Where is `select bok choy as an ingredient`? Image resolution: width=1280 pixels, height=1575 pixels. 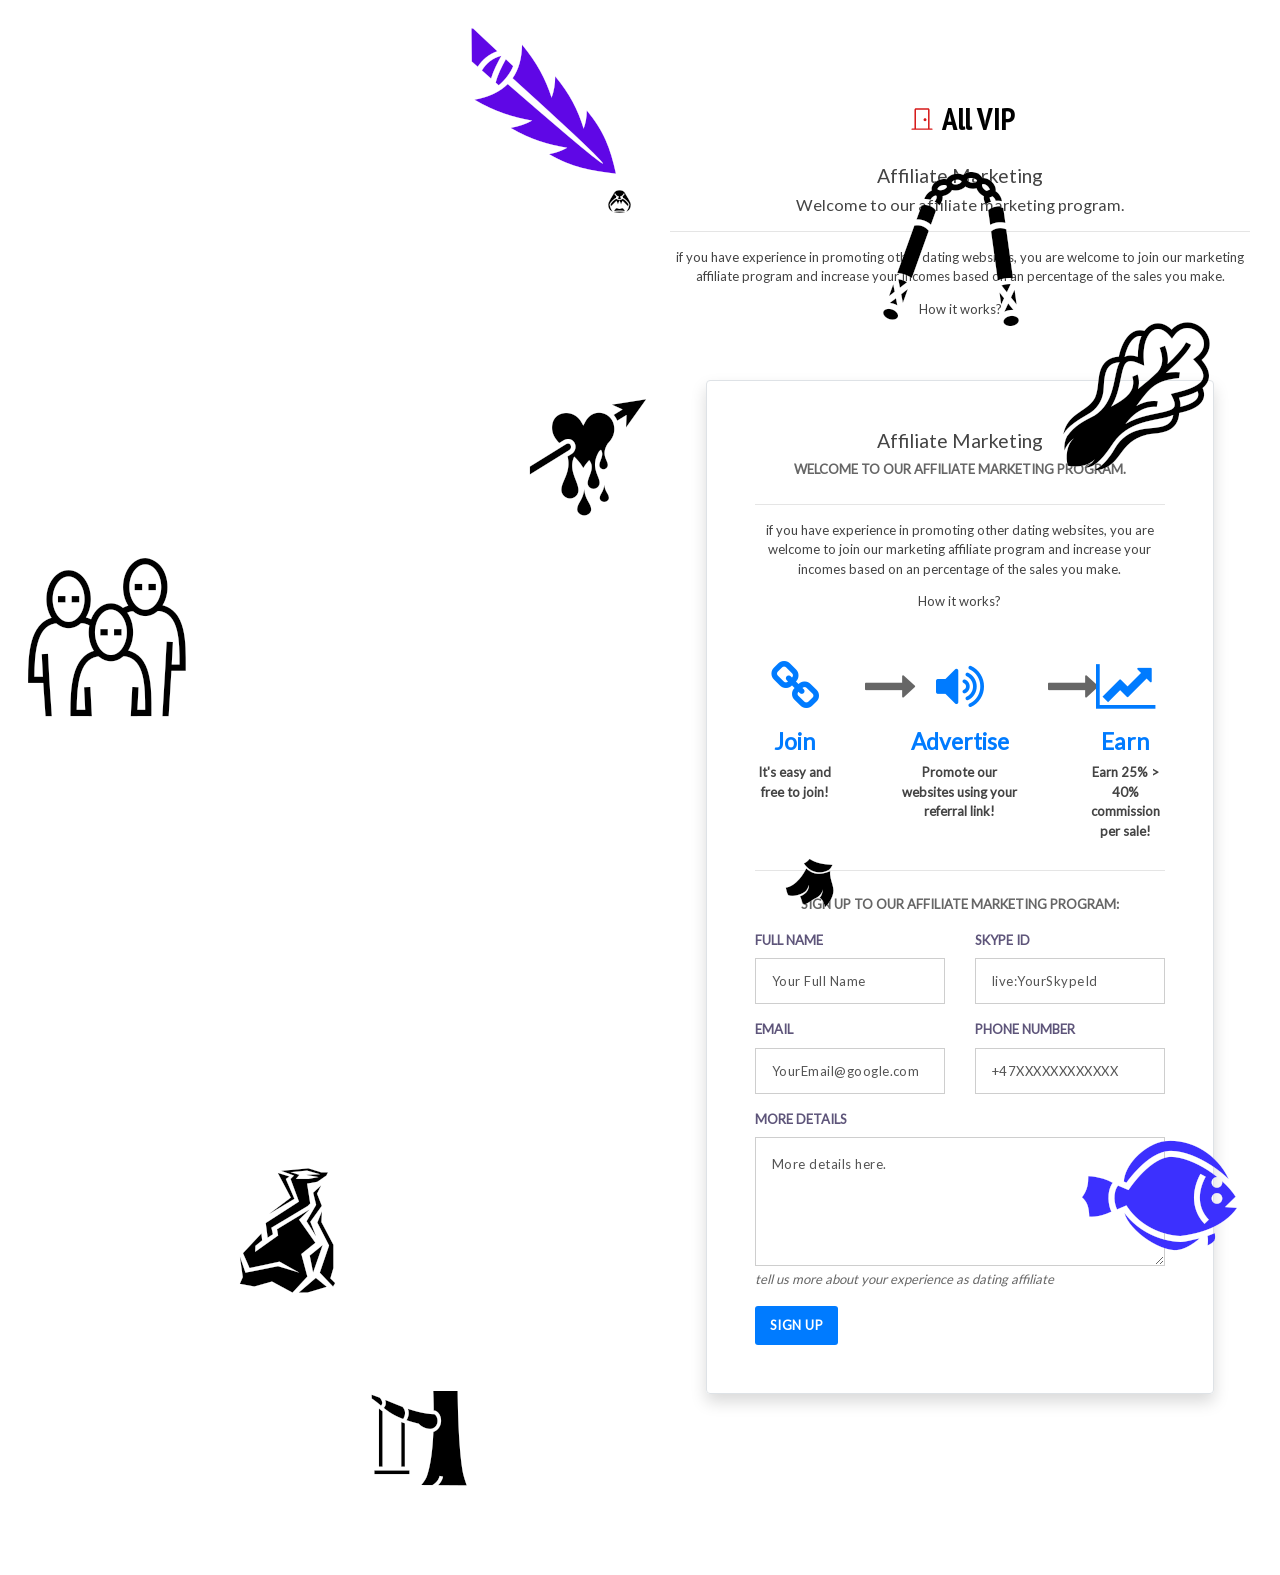 select bok choy as an ingredient is located at coordinates (1136, 396).